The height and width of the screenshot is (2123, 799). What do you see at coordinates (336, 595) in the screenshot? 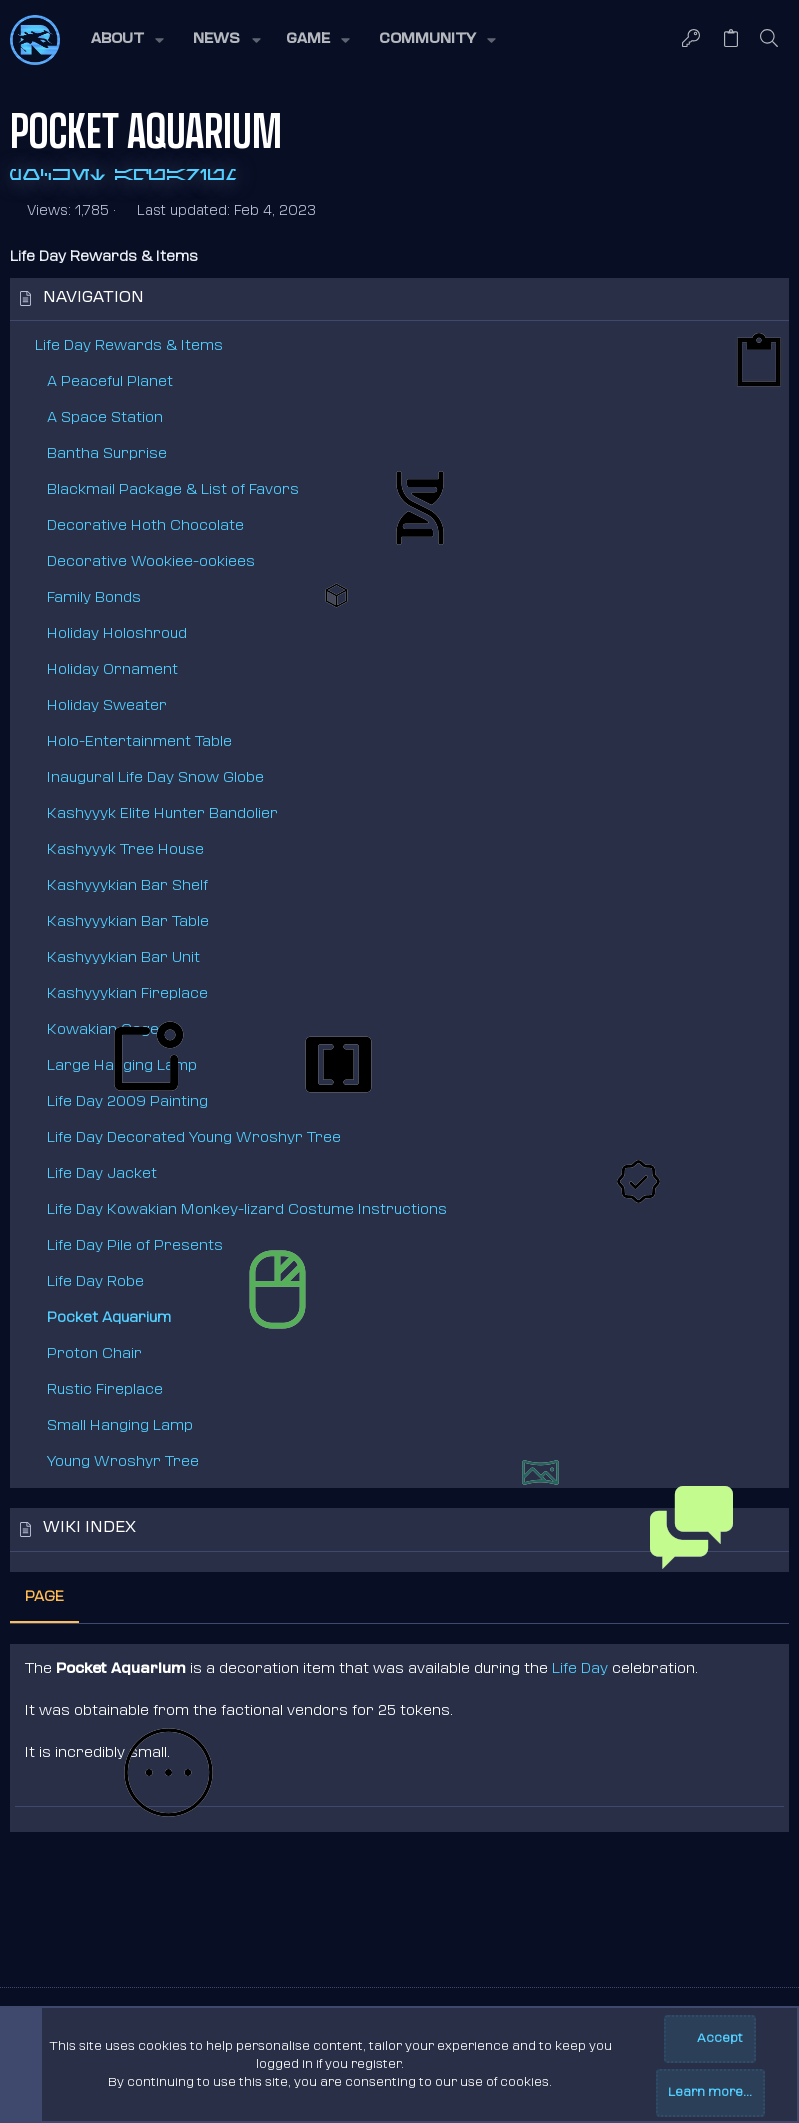
I see `view 3D model or object` at bounding box center [336, 595].